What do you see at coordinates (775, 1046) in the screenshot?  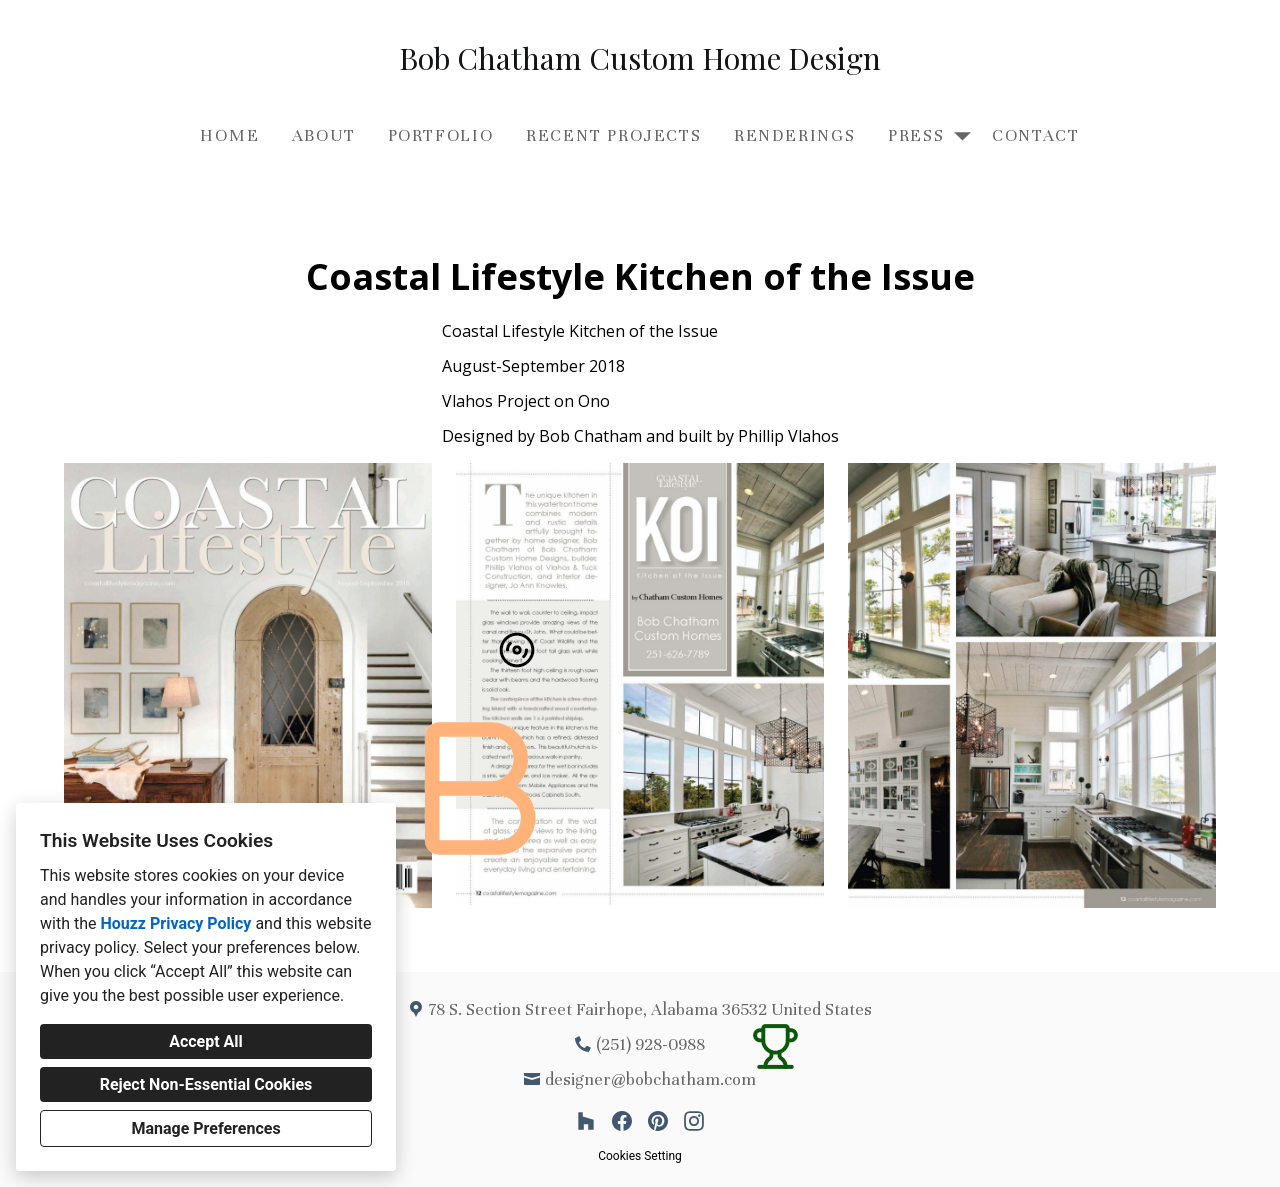 I see `view achievements or awards` at bounding box center [775, 1046].